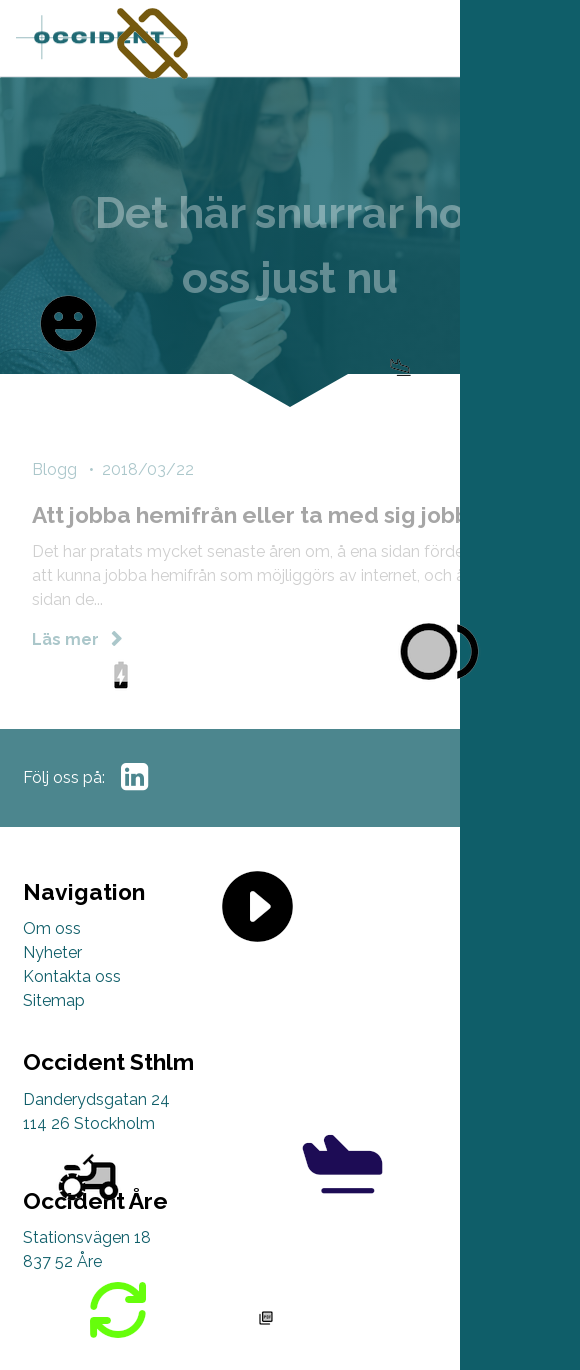 The height and width of the screenshot is (1370, 580). Describe the element at coordinates (88, 1178) in the screenshot. I see `access agricultural or farming features` at that location.